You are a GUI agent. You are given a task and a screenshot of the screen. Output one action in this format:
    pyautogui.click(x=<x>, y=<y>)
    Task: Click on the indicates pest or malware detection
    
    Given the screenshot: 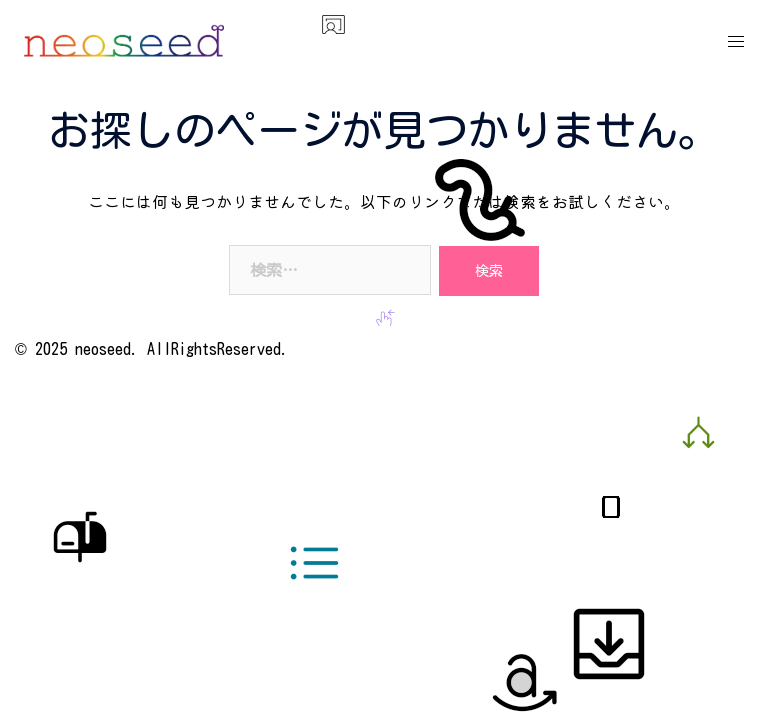 What is the action you would take?
    pyautogui.click(x=480, y=200)
    